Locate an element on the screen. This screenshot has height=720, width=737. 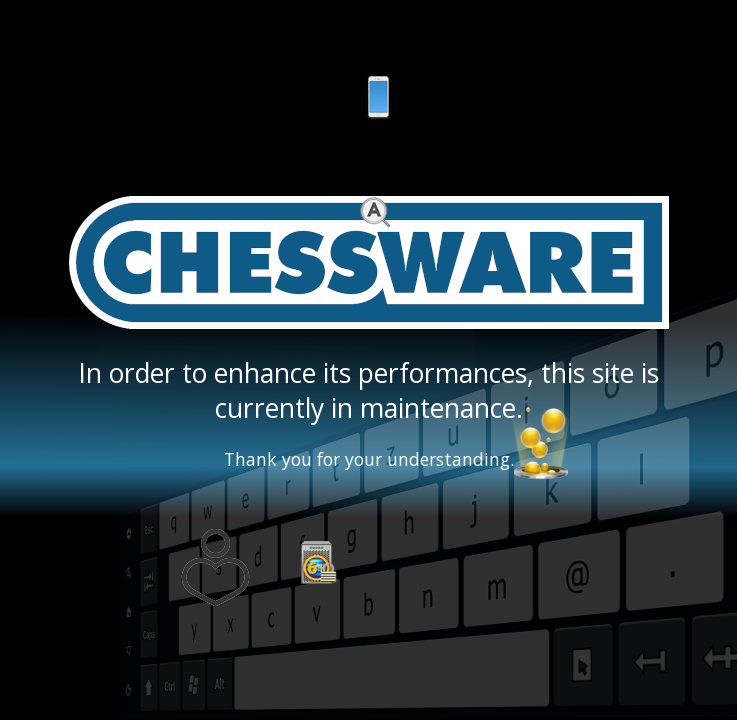
indicates a connected iPhone device is located at coordinates (378, 97).